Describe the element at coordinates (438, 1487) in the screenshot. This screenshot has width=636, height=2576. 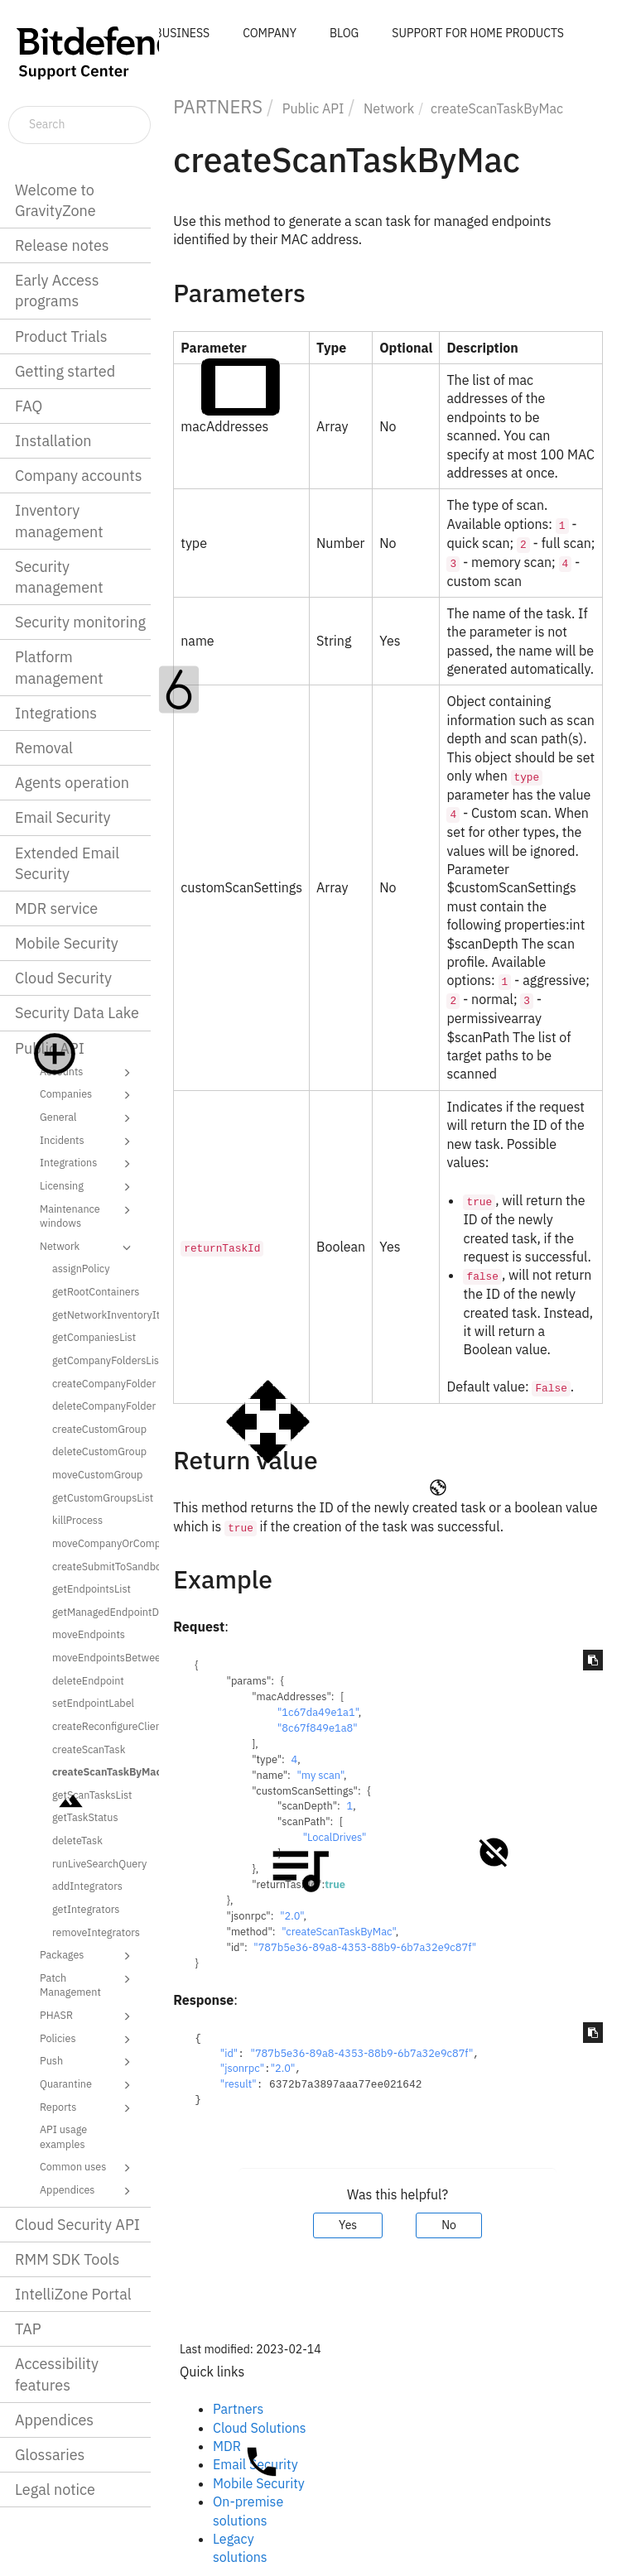
I see `view baseball scores or stats` at that location.